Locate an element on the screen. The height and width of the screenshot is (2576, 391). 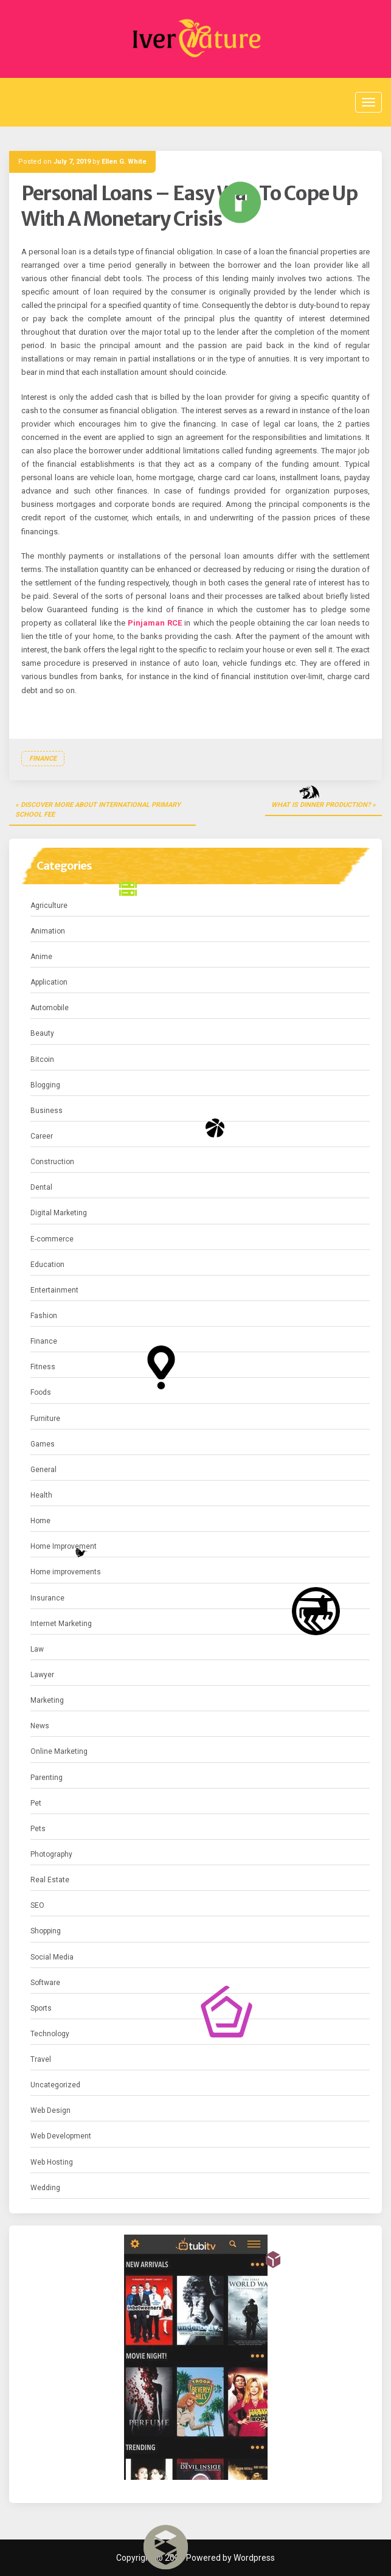
google cloud storage service logo is located at coordinates (128, 888).